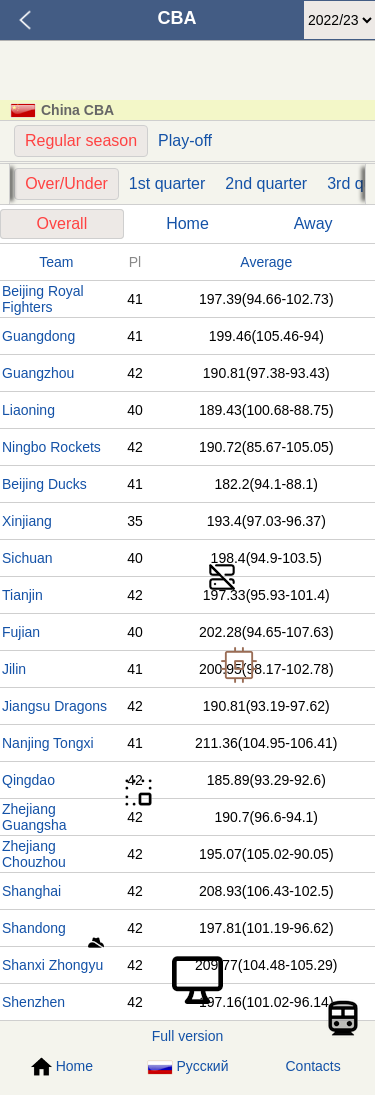  Describe the element at coordinates (343, 1019) in the screenshot. I see `get subway or metro directions` at that location.